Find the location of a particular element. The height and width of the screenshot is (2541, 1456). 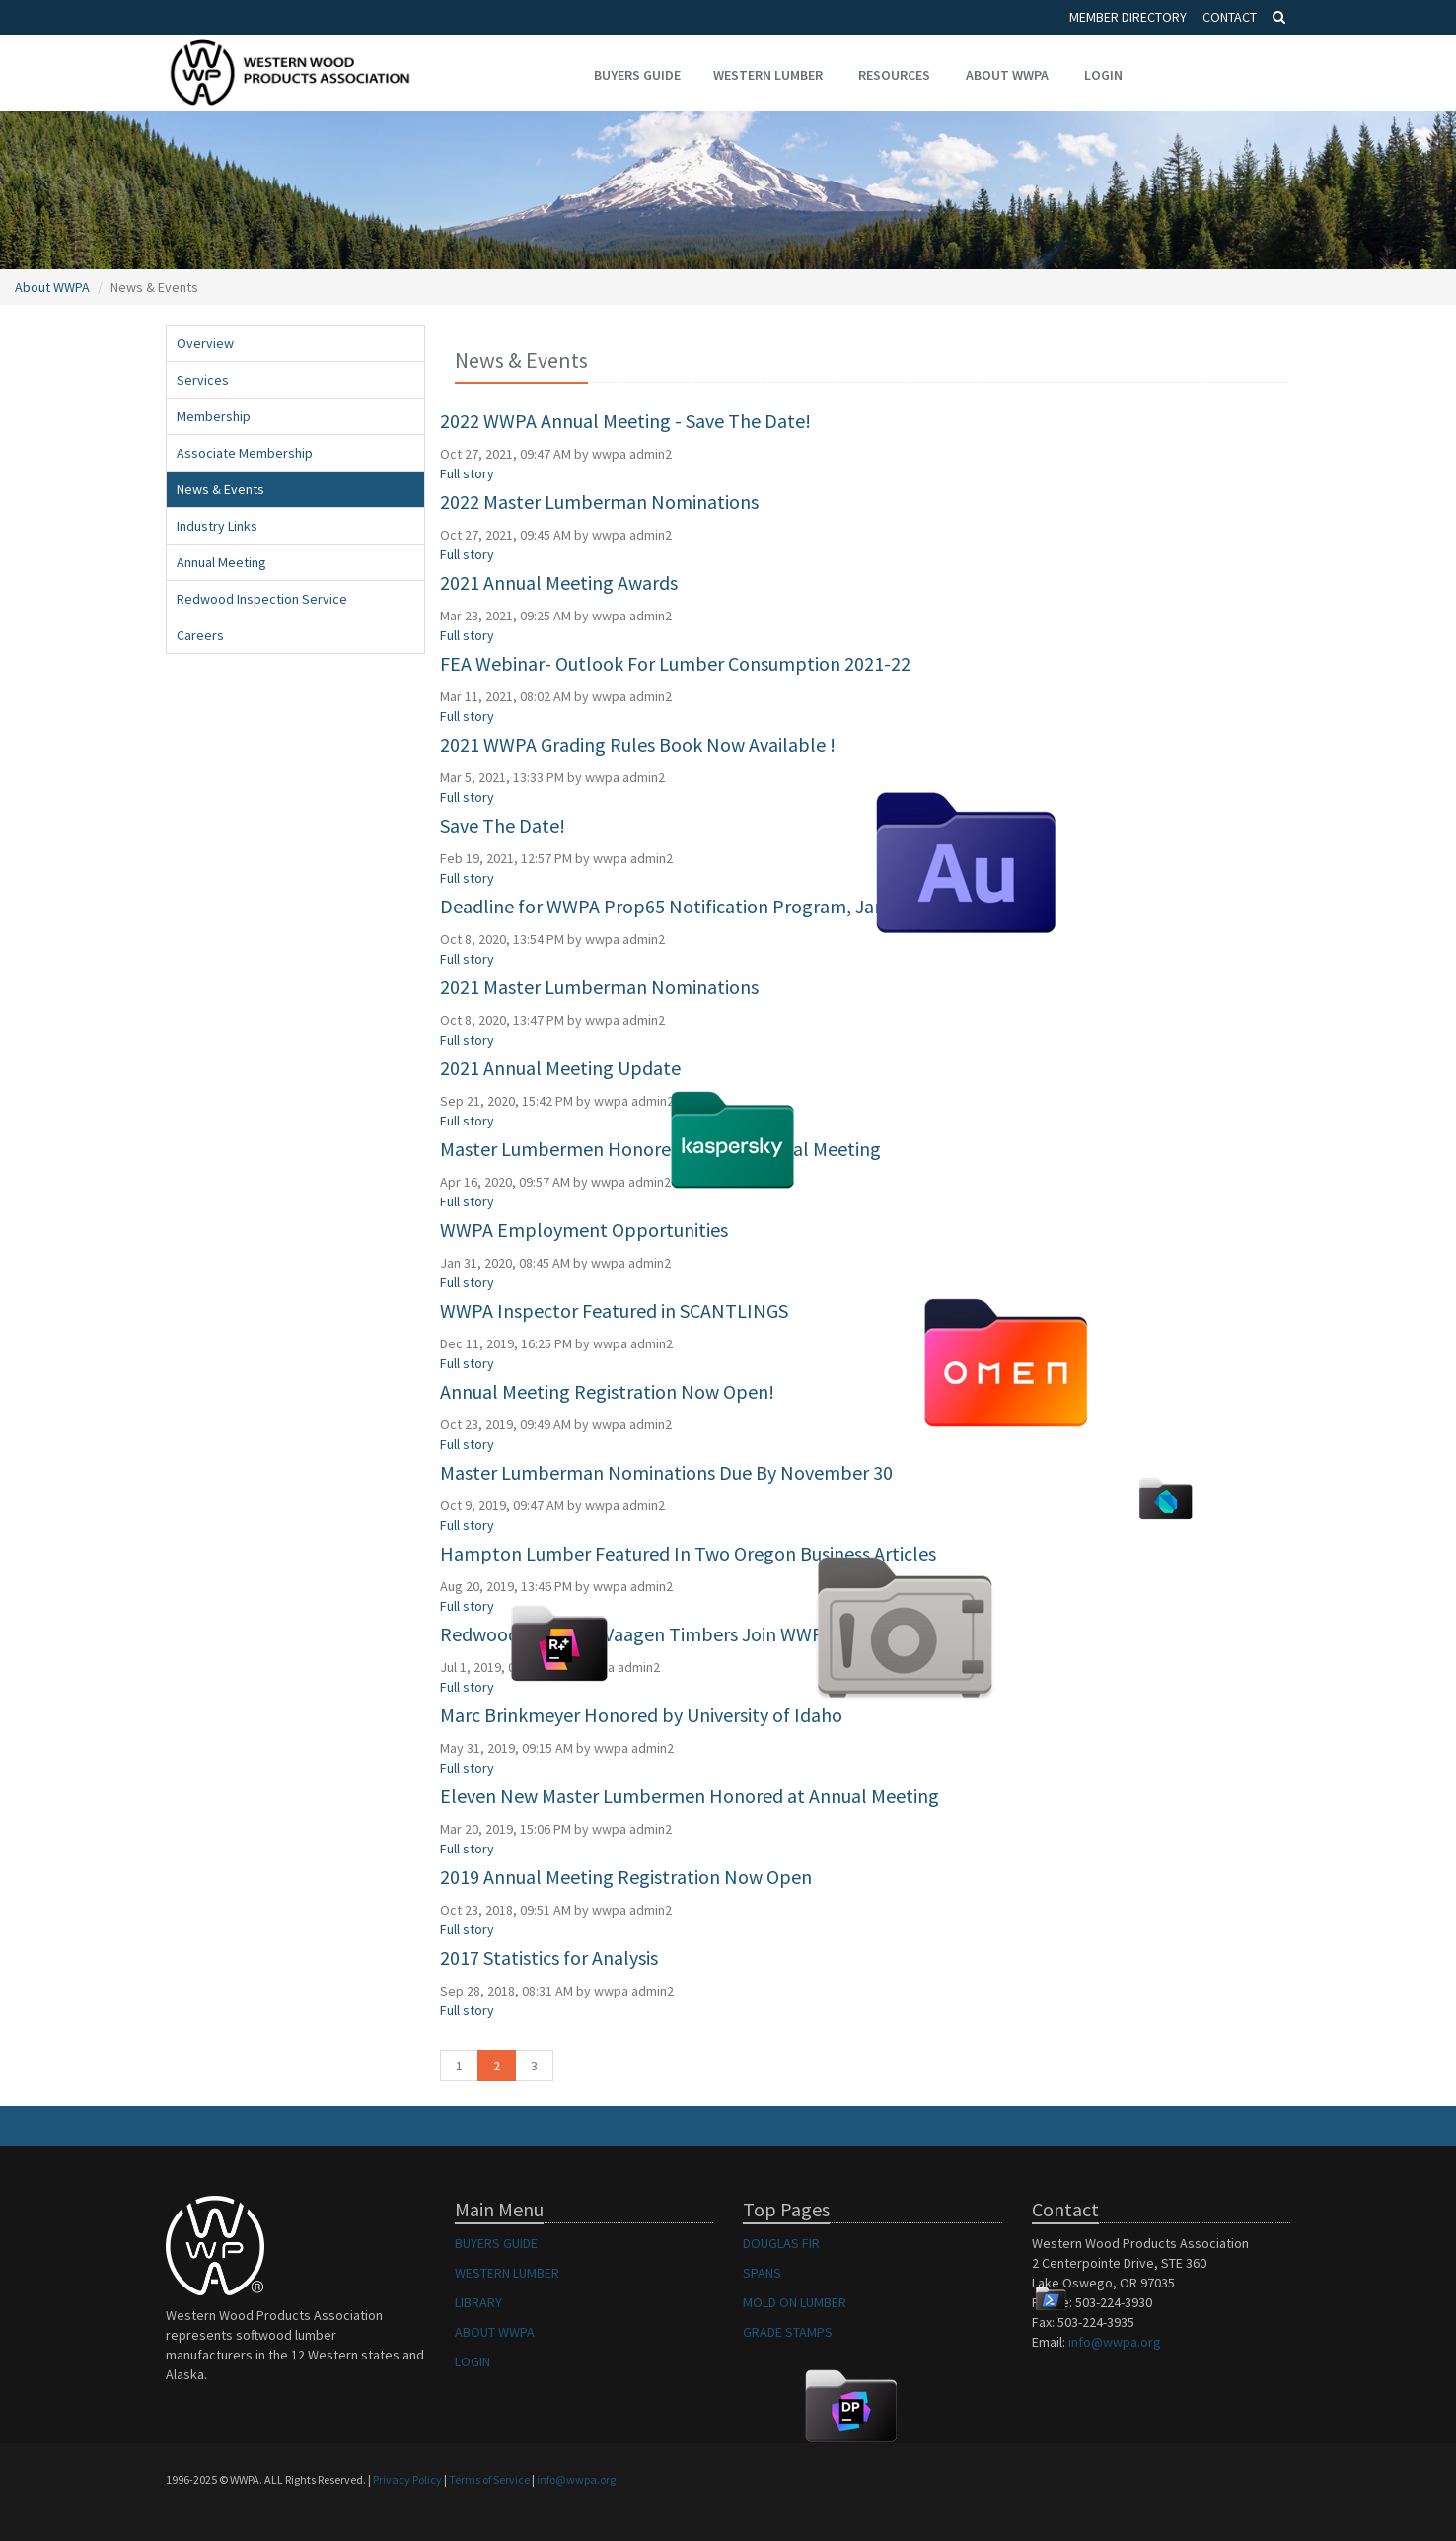

folder for HP Omen gaming software or files is located at coordinates (1005, 1367).